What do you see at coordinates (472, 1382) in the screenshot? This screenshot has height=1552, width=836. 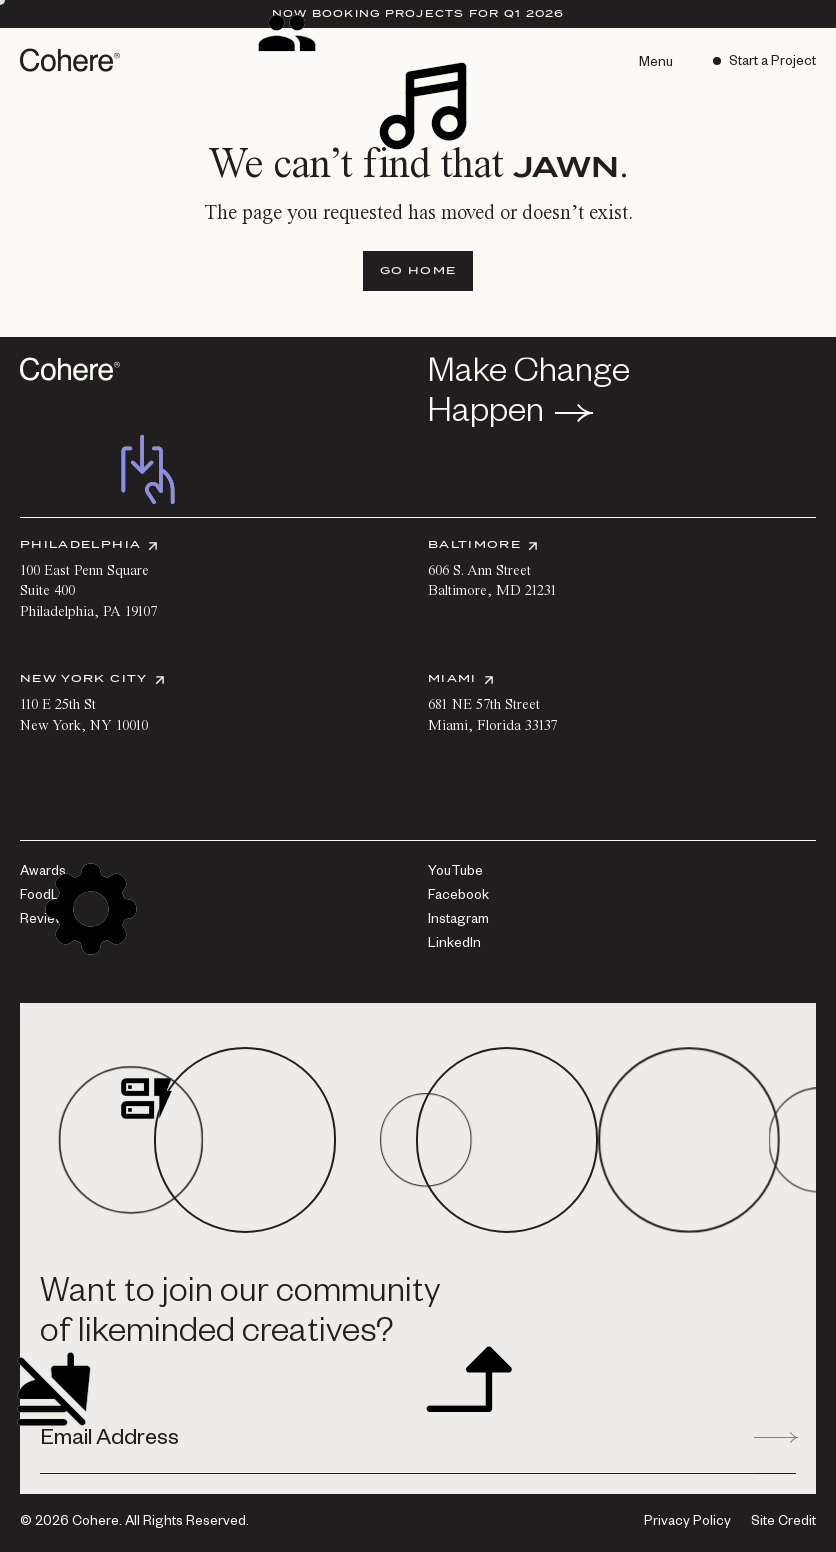 I see `redirect or forward content upward` at bounding box center [472, 1382].